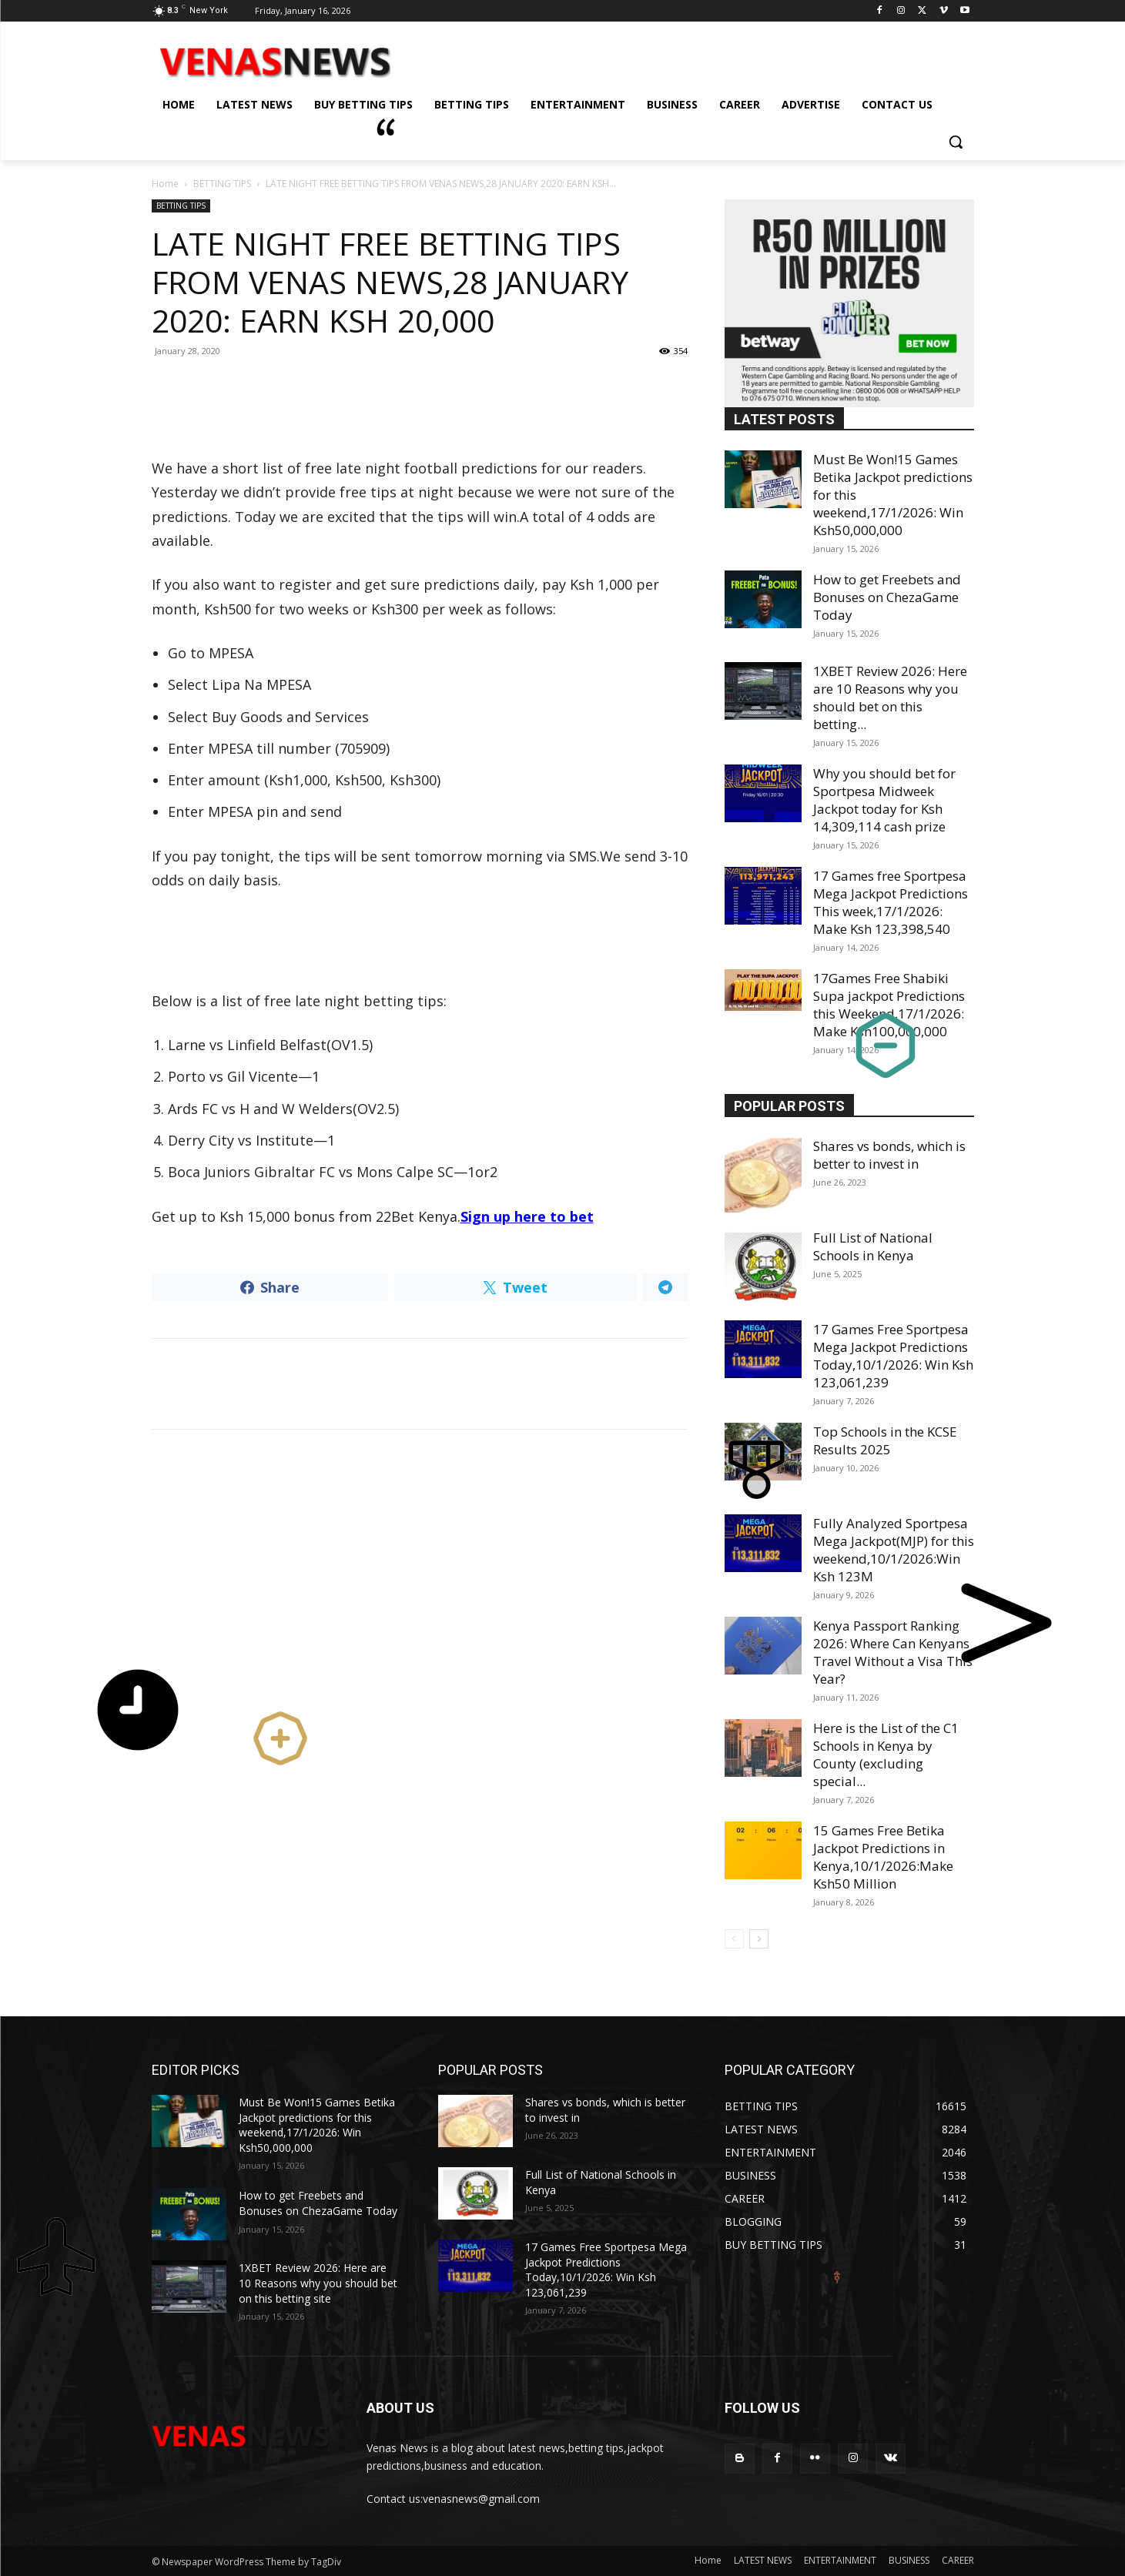  Describe the element at coordinates (886, 1045) in the screenshot. I see `remove item from collection` at that location.